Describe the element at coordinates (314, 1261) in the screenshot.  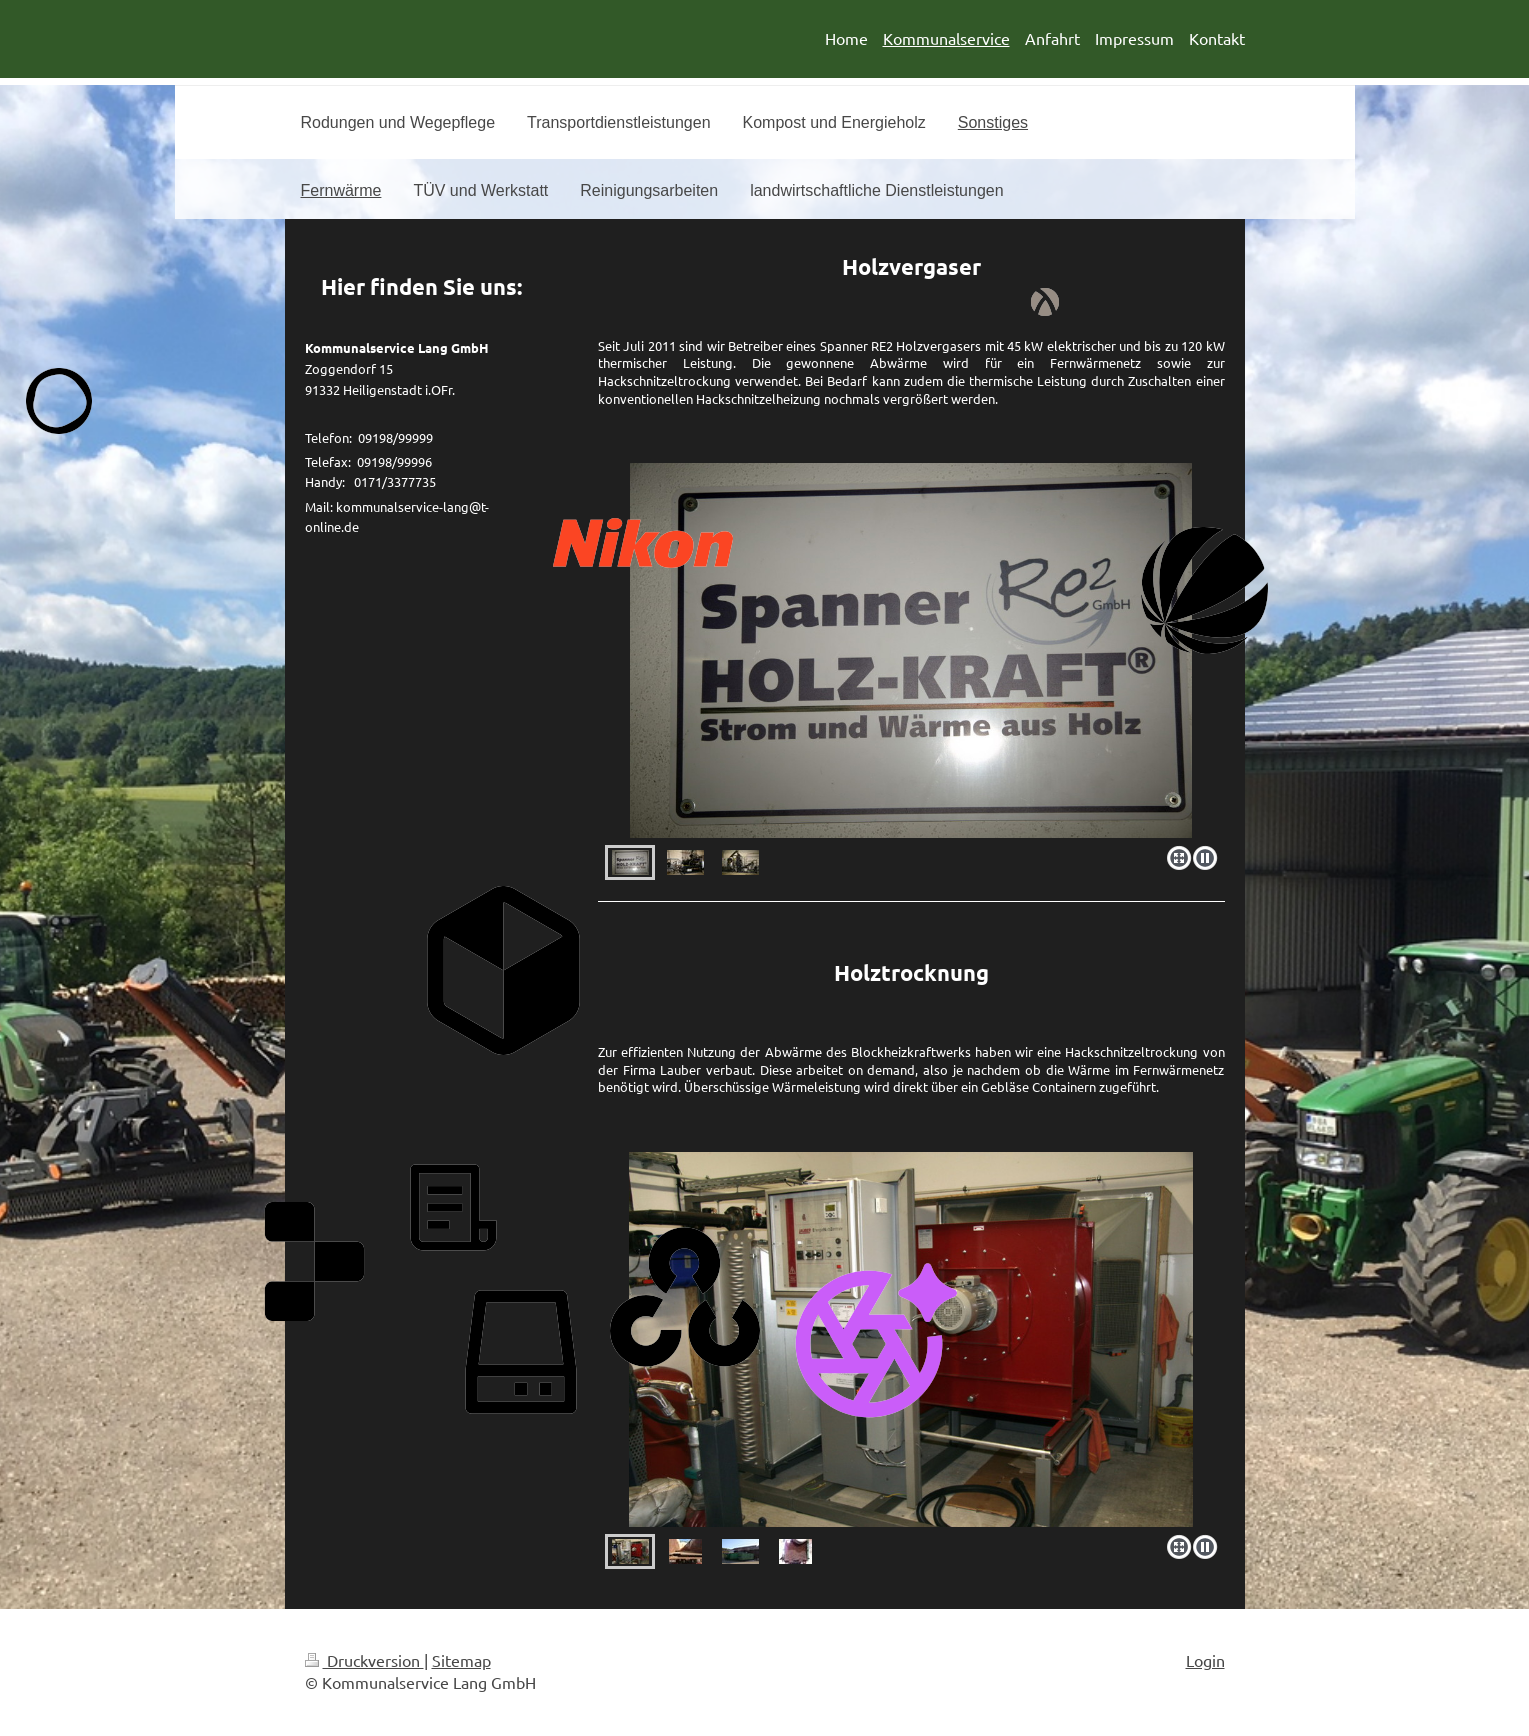
I see `open replit` at that location.